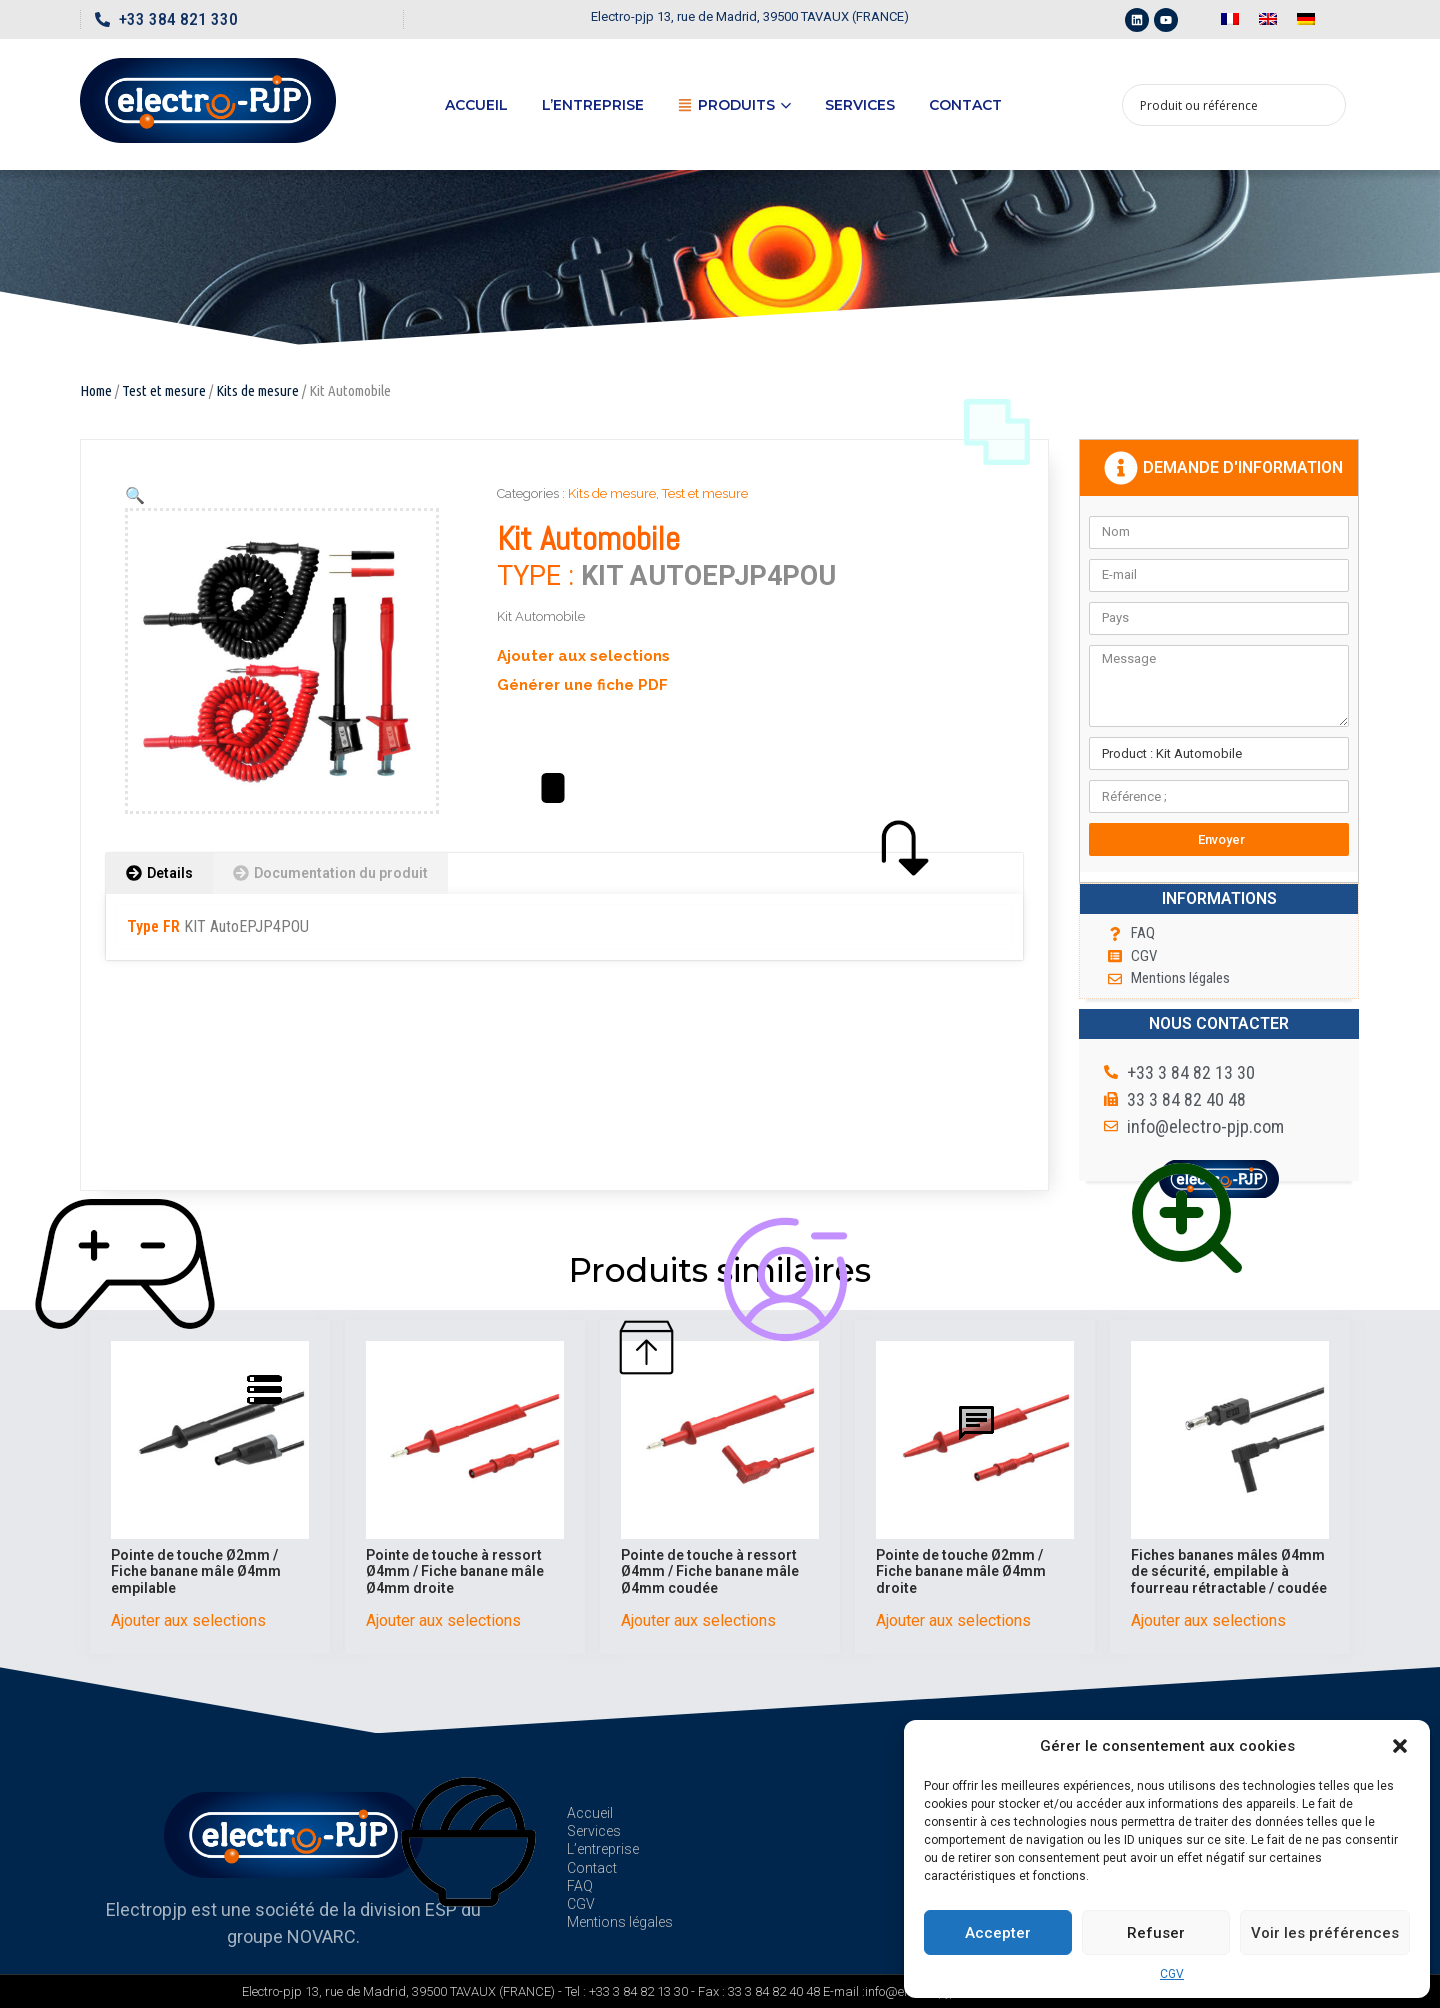 The width and height of the screenshot is (1440, 2008). What do you see at coordinates (125, 1264) in the screenshot?
I see `access gaming features or games library` at bounding box center [125, 1264].